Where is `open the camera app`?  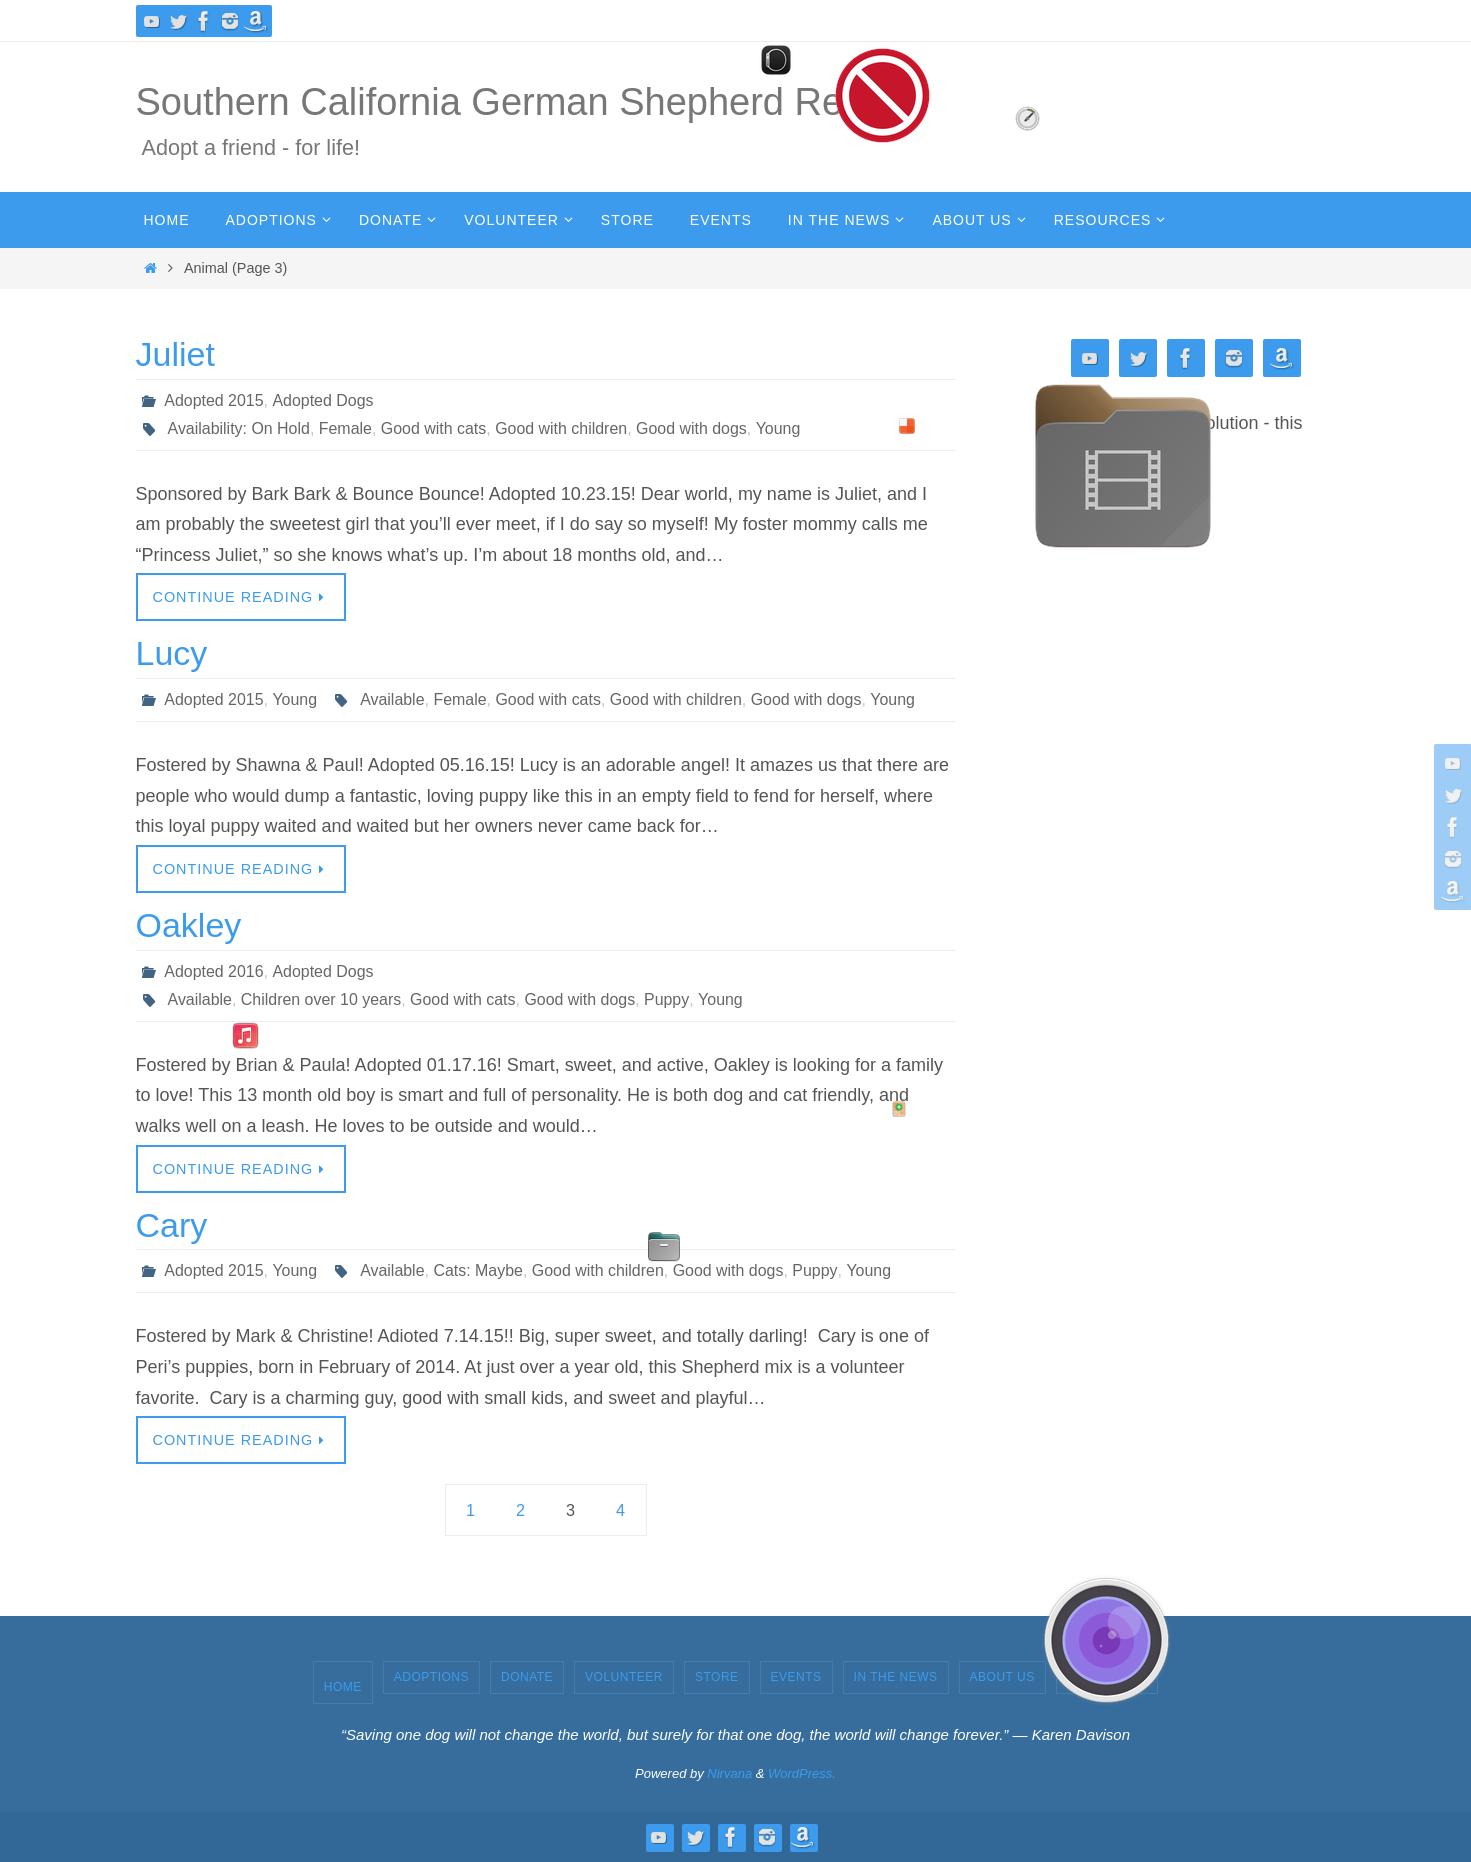 open the camera app is located at coordinates (1106, 1640).